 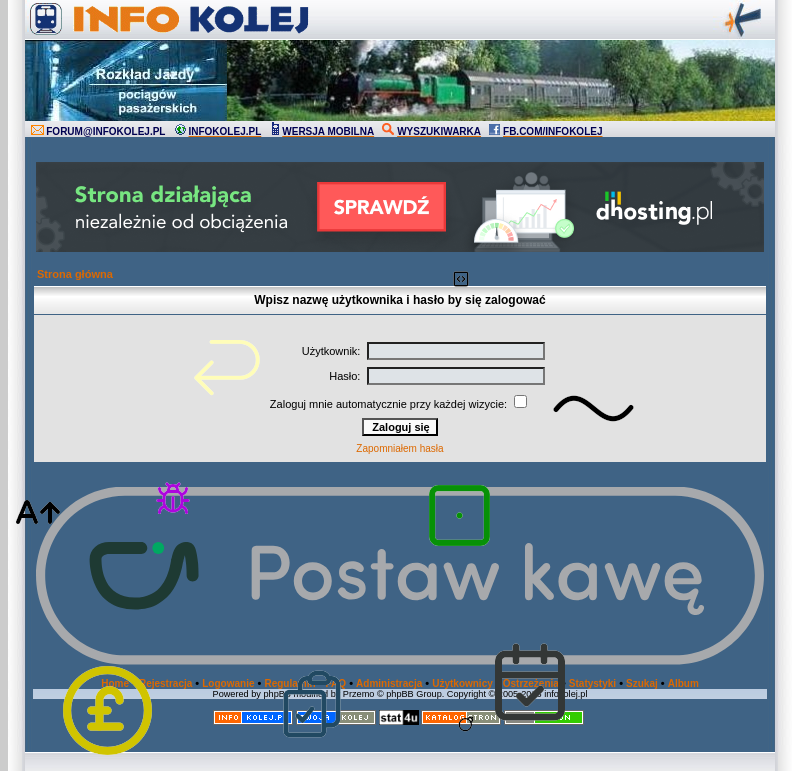 What do you see at coordinates (461, 279) in the screenshot?
I see `view or edit source code` at bounding box center [461, 279].